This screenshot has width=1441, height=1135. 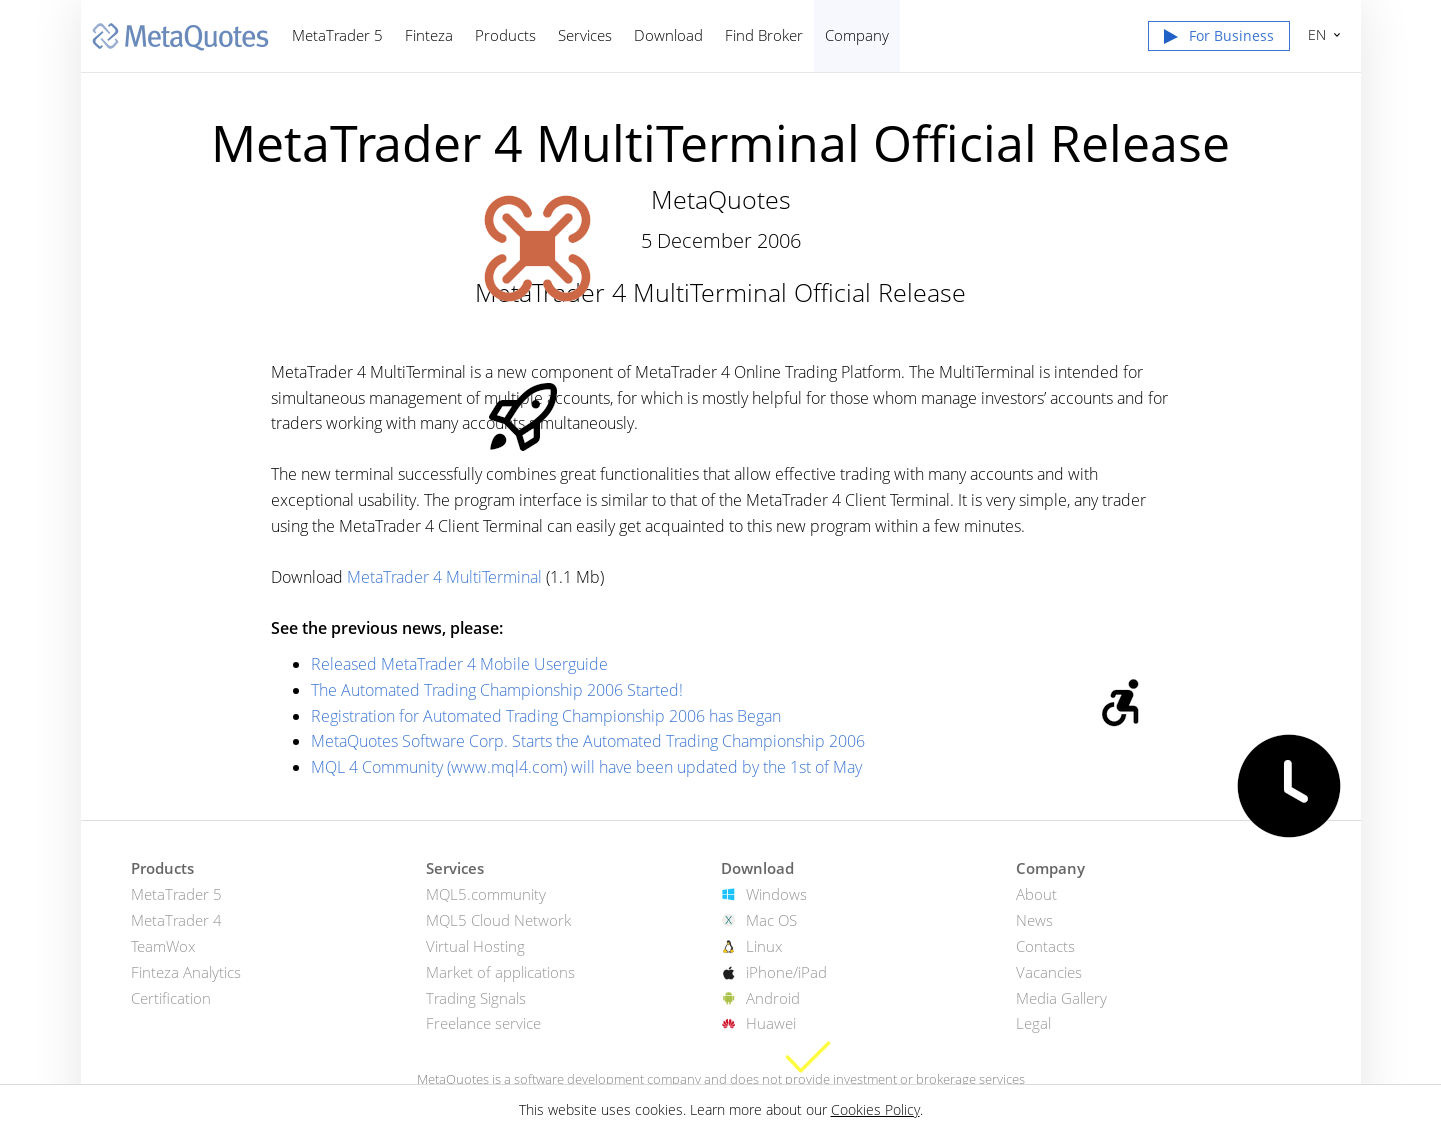 I want to click on access drone controls, so click(x=537, y=248).